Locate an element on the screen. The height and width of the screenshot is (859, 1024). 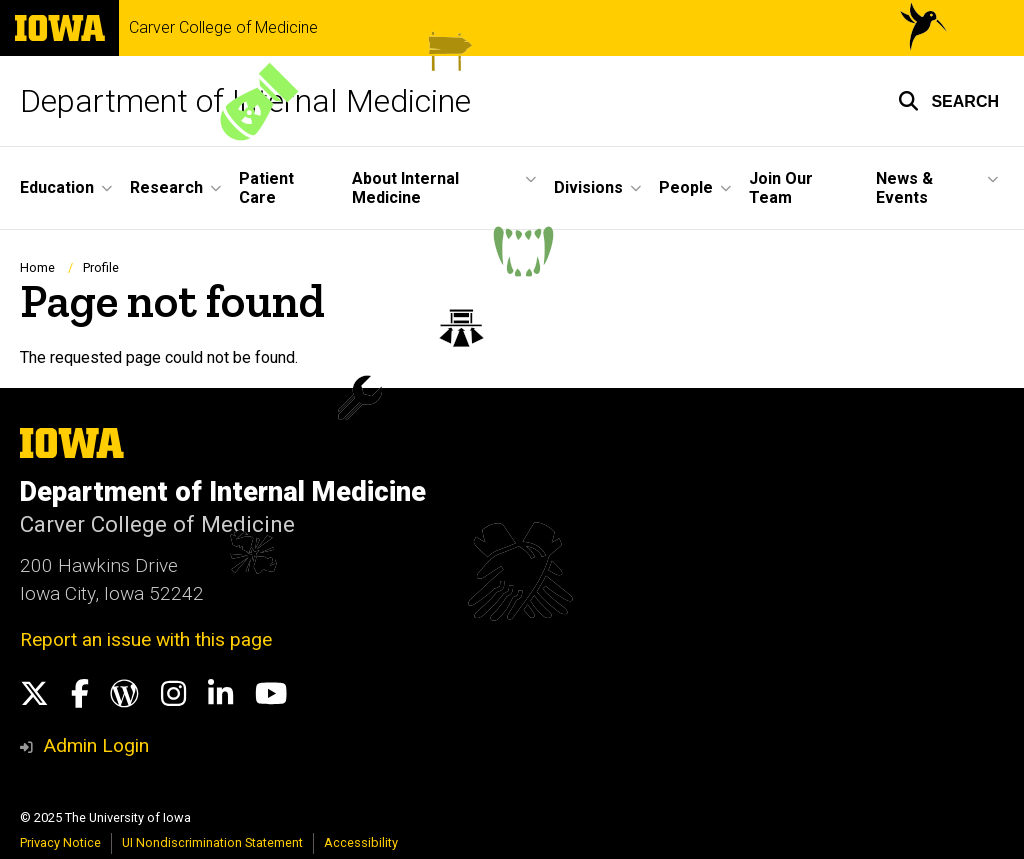
nature or wildlife category indicator is located at coordinates (923, 26).